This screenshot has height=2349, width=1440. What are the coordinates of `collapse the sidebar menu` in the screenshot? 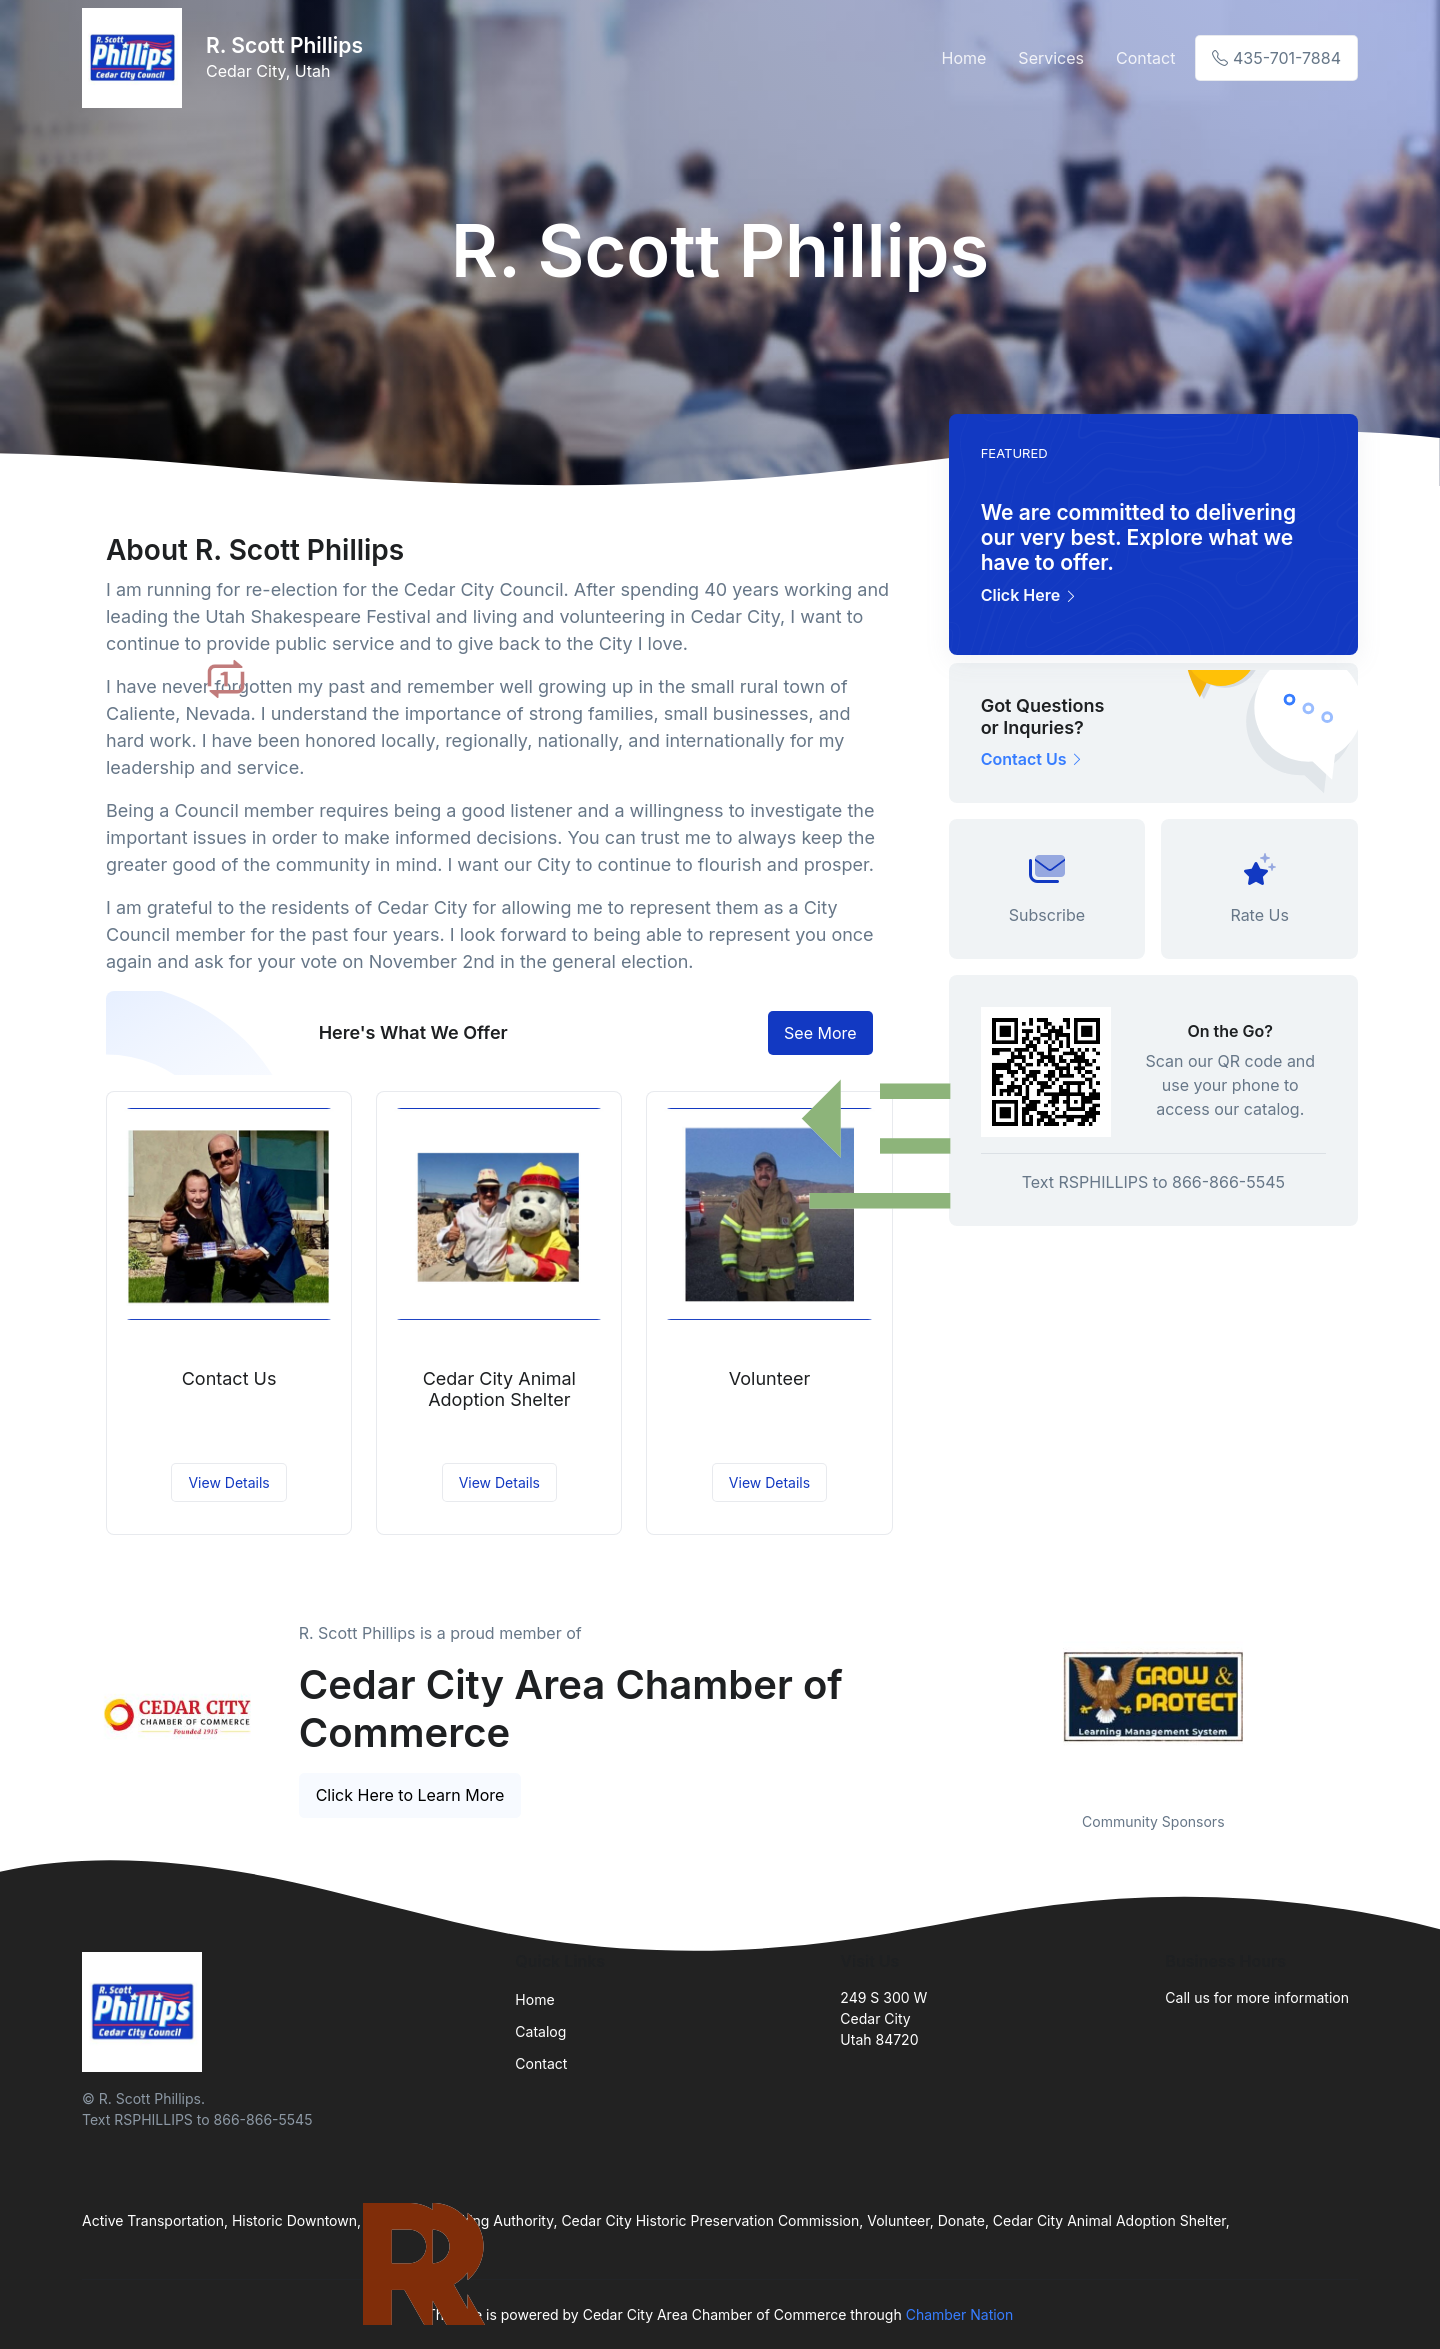 It's located at (880, 1146).